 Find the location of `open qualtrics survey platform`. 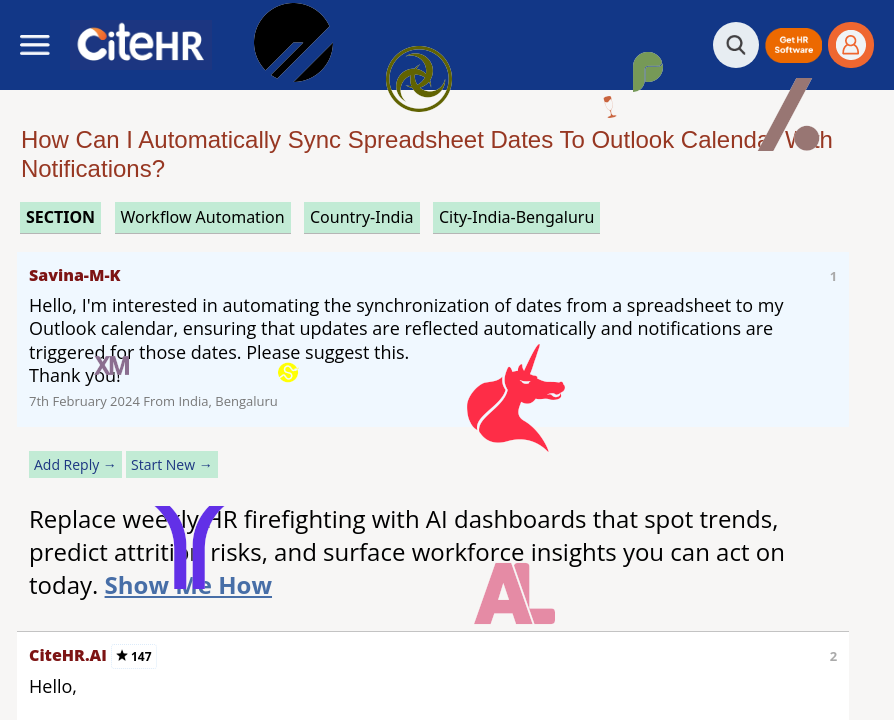

open qualtrics survey platform is located at coordinates (111, 365).